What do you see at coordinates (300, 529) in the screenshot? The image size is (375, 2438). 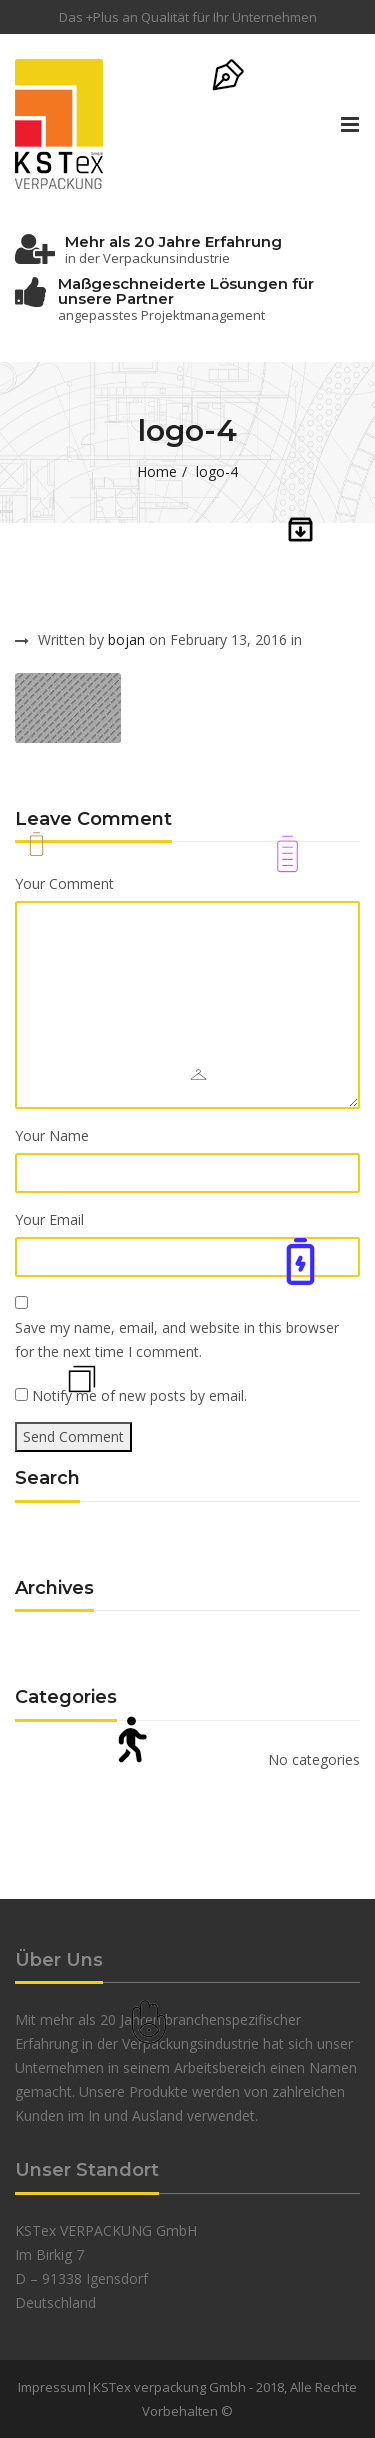 I see `download to local storage` at bounding box center [300, 529].